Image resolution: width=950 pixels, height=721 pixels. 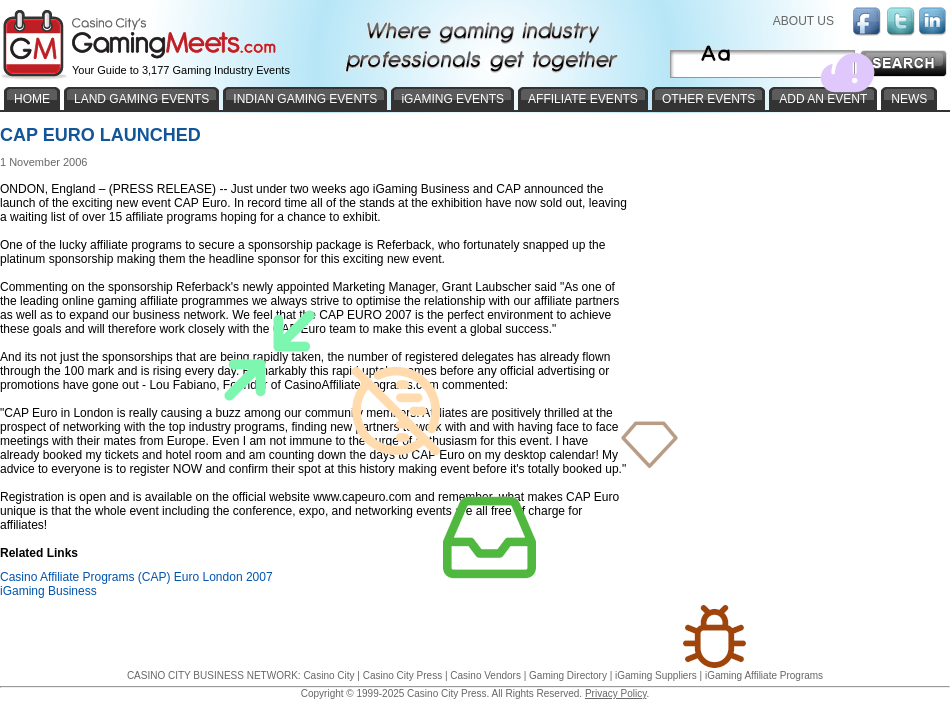 What do you see at coordinates (715, 54) in the screenshot?
I see `toggle case-sensitive search matching` at bounding box center [715, 54].